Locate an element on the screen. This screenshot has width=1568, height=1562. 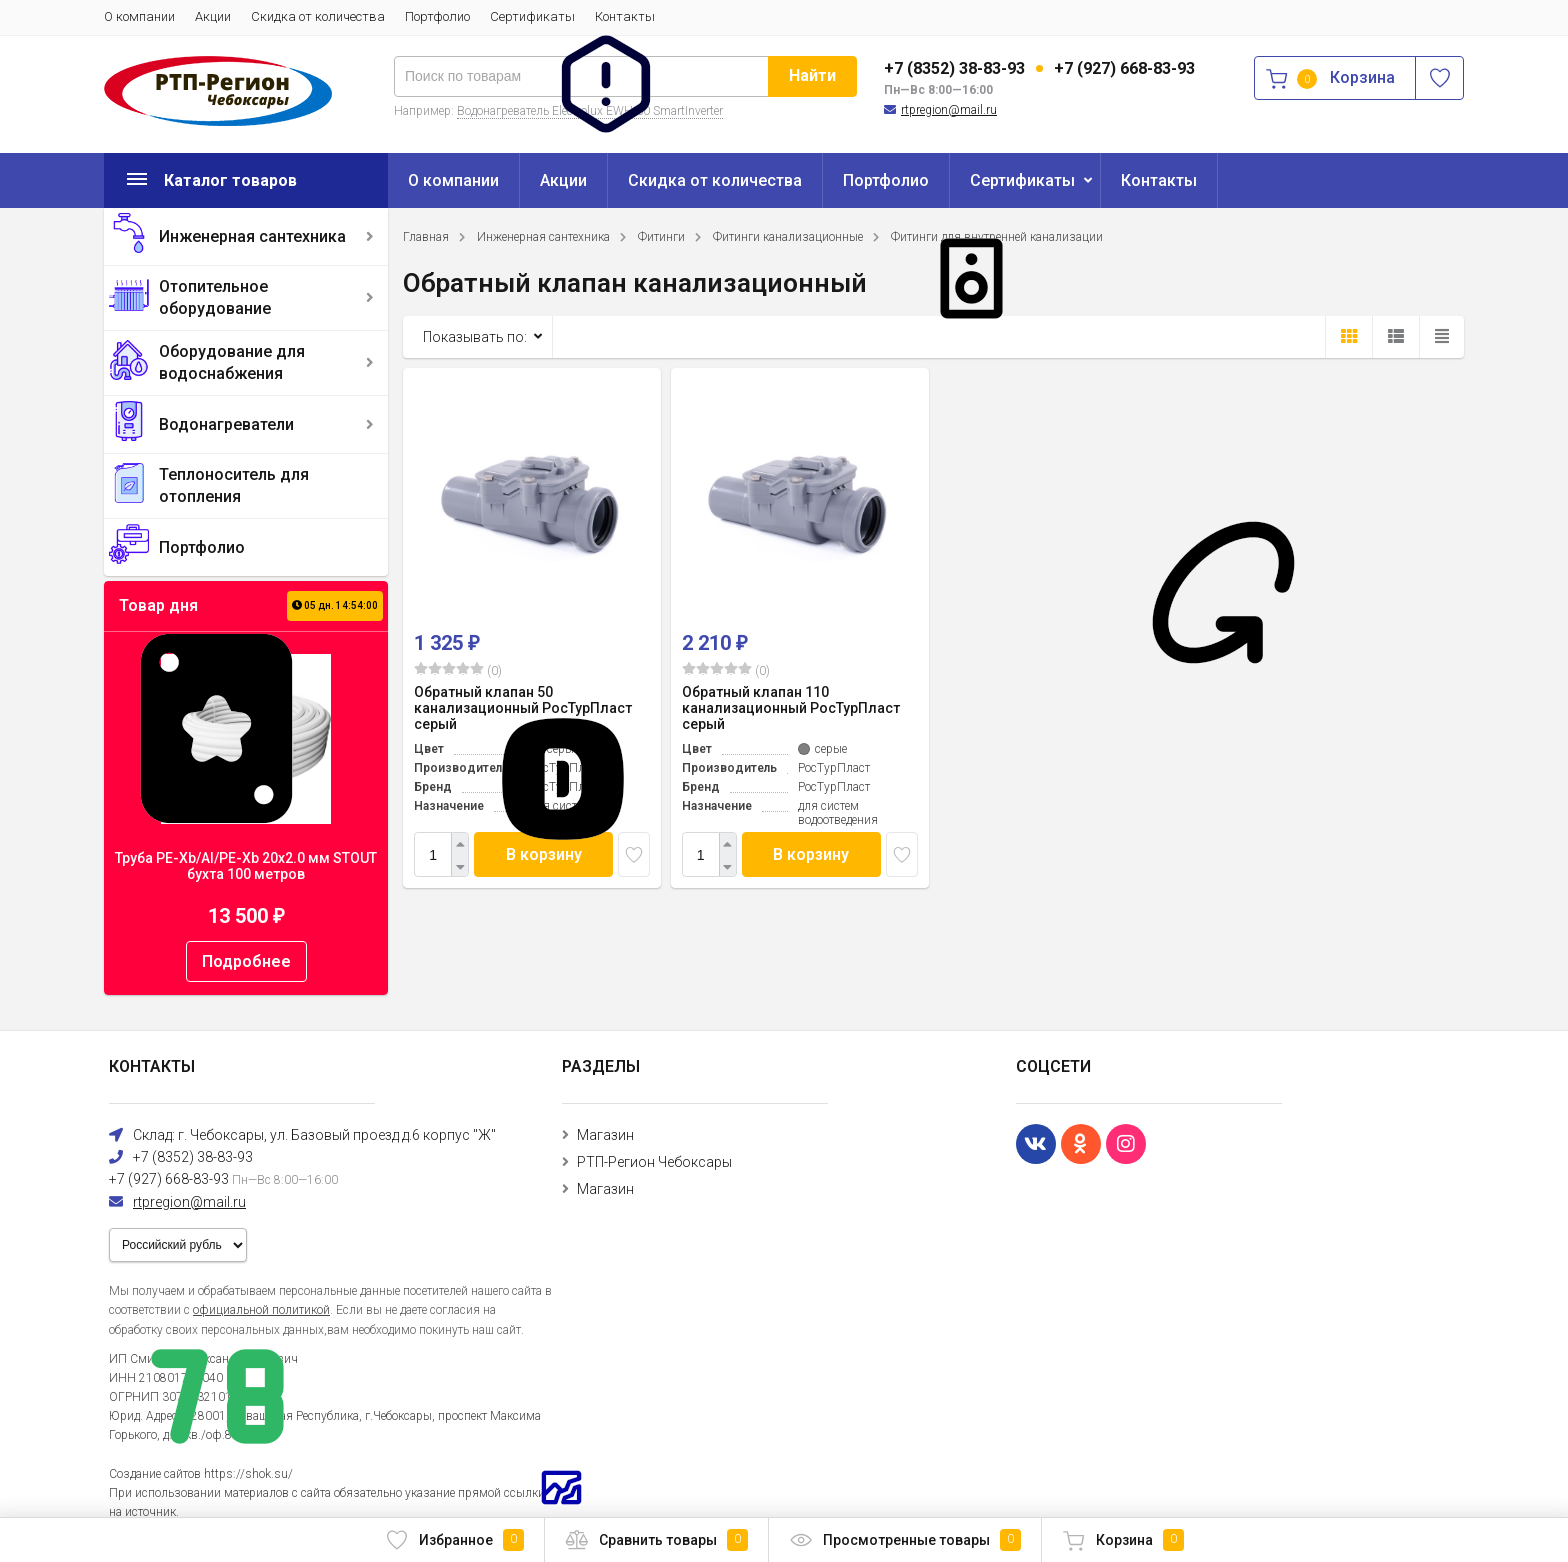
rotate object 360 degrees is located at coordinates (1223, 592).